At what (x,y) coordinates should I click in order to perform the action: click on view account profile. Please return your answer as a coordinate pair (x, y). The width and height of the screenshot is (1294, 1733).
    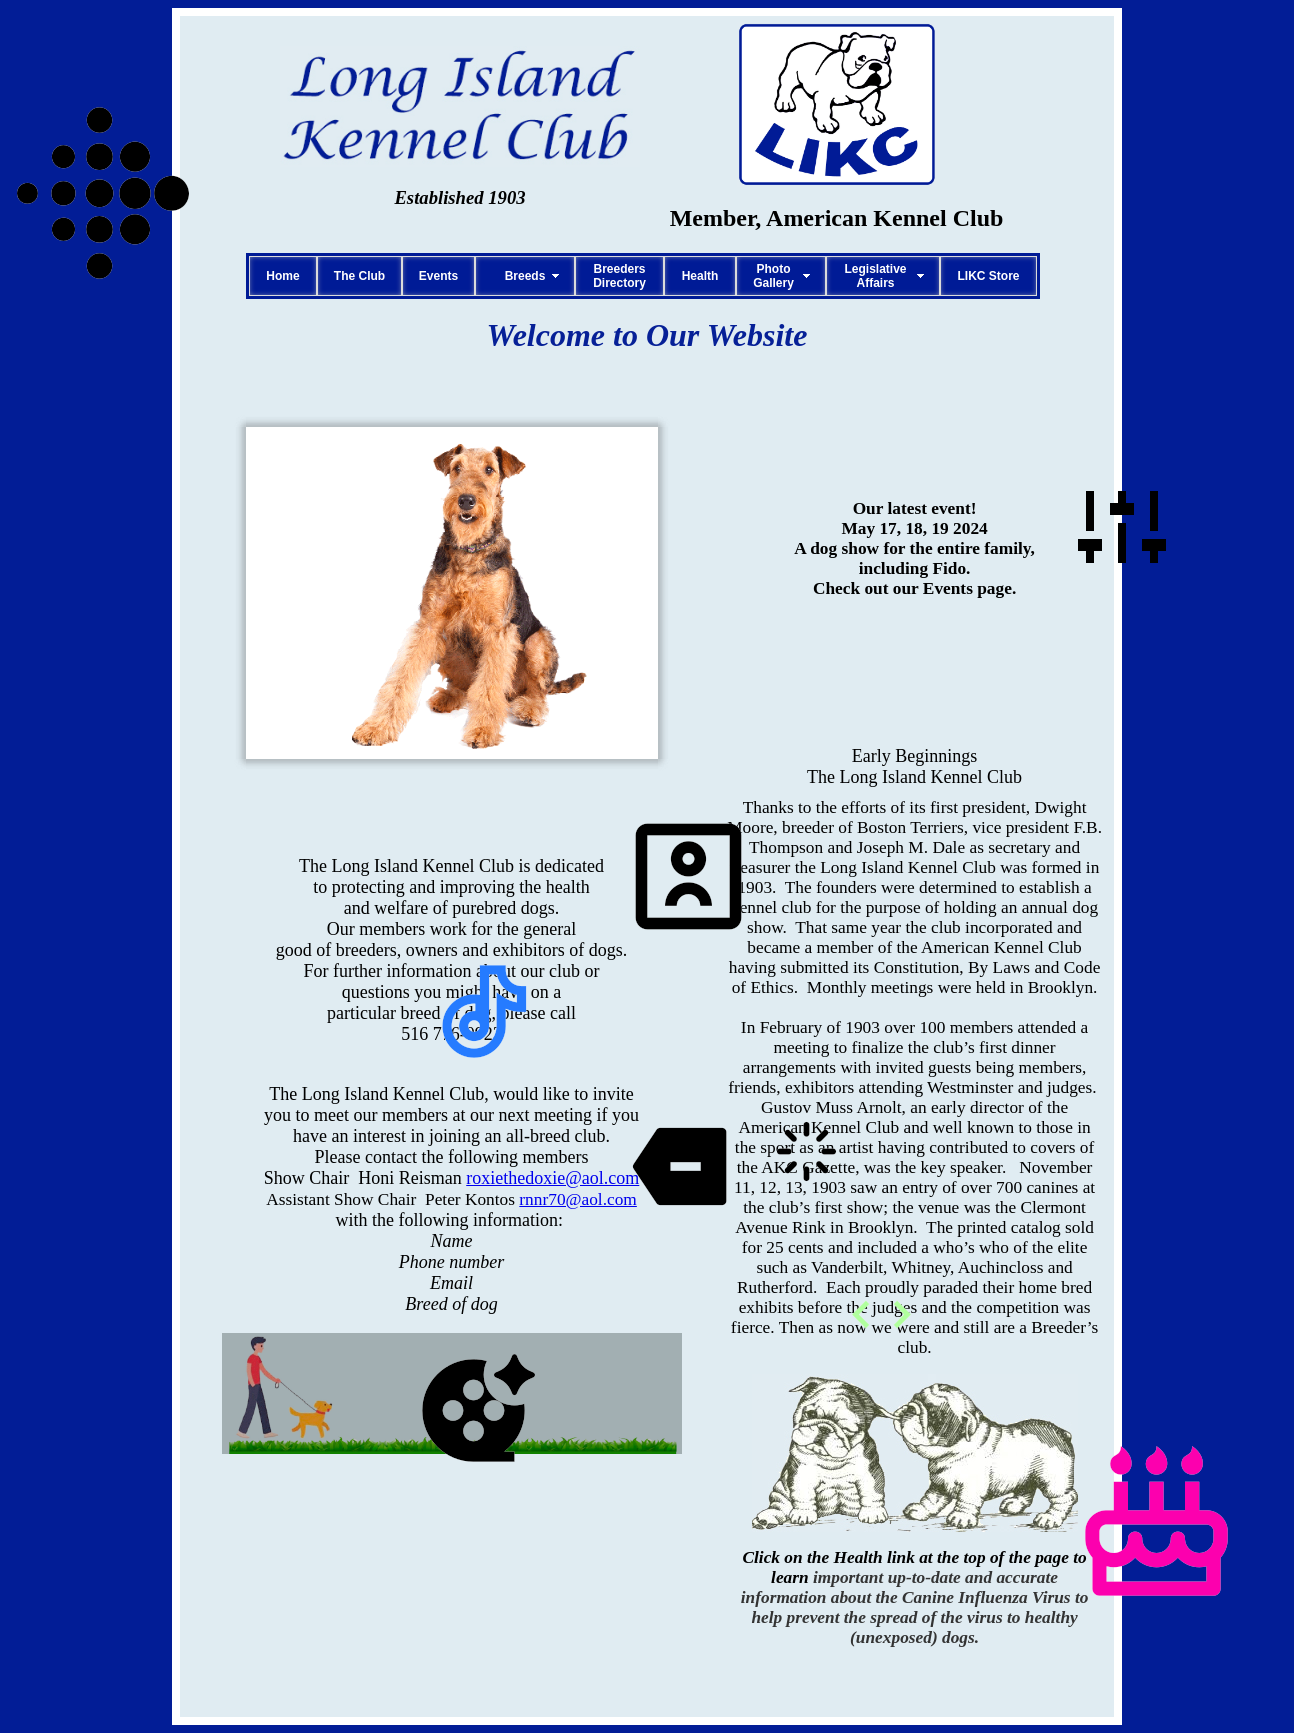
    Looking at the image, I should click on (688, 876).